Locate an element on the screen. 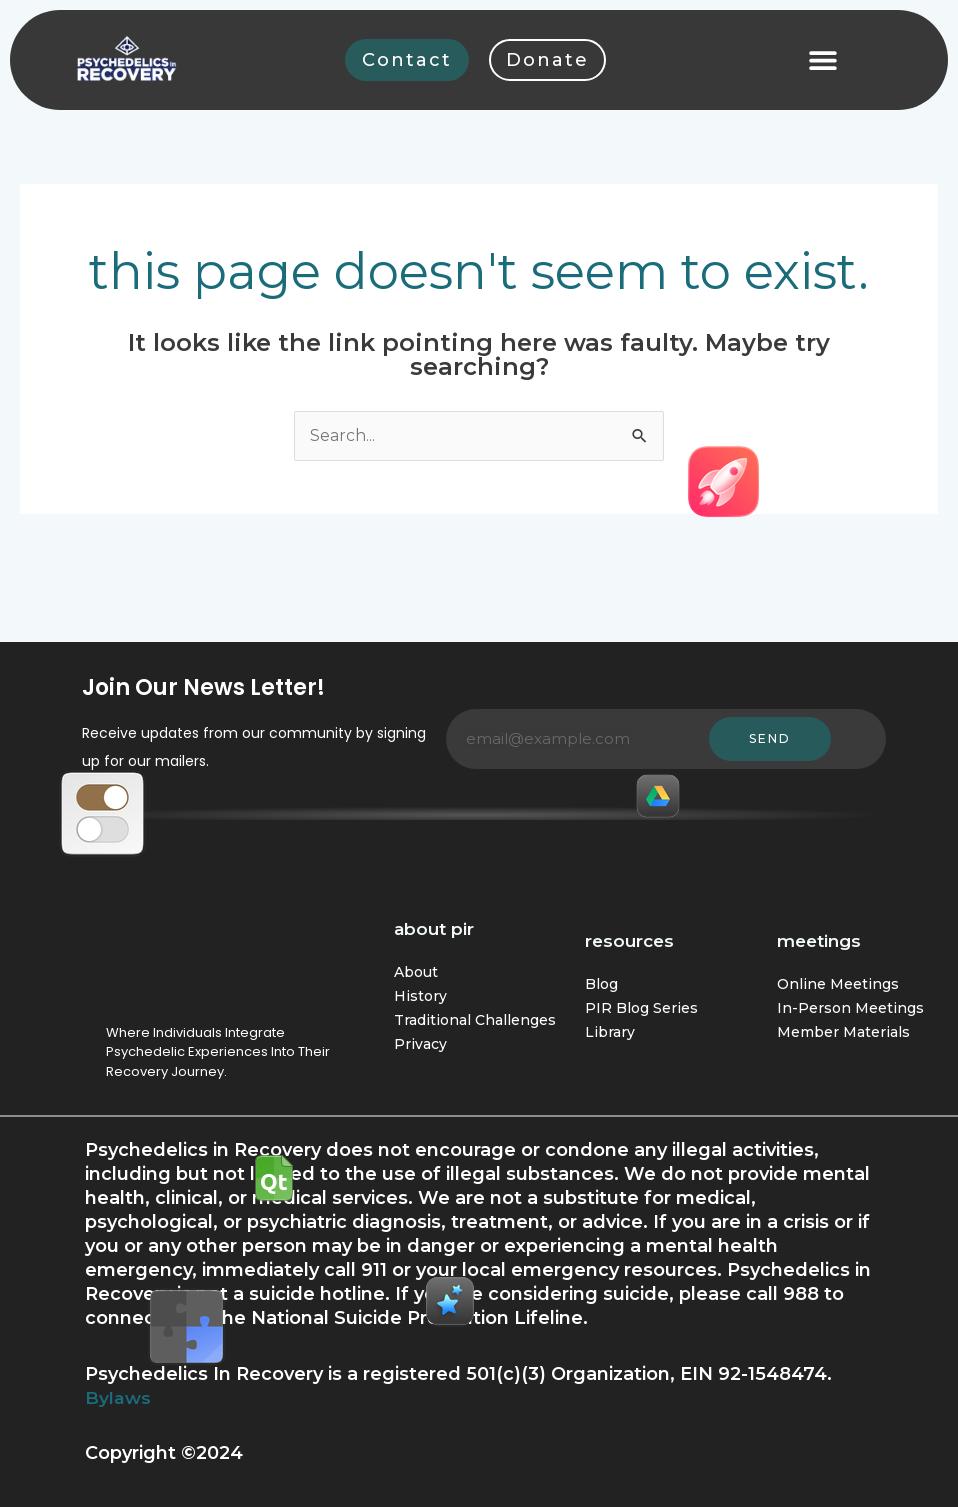 This screenshot has width=958, height=1507. a QML source file used in Qt application development is located at coordinates (274, 1178).